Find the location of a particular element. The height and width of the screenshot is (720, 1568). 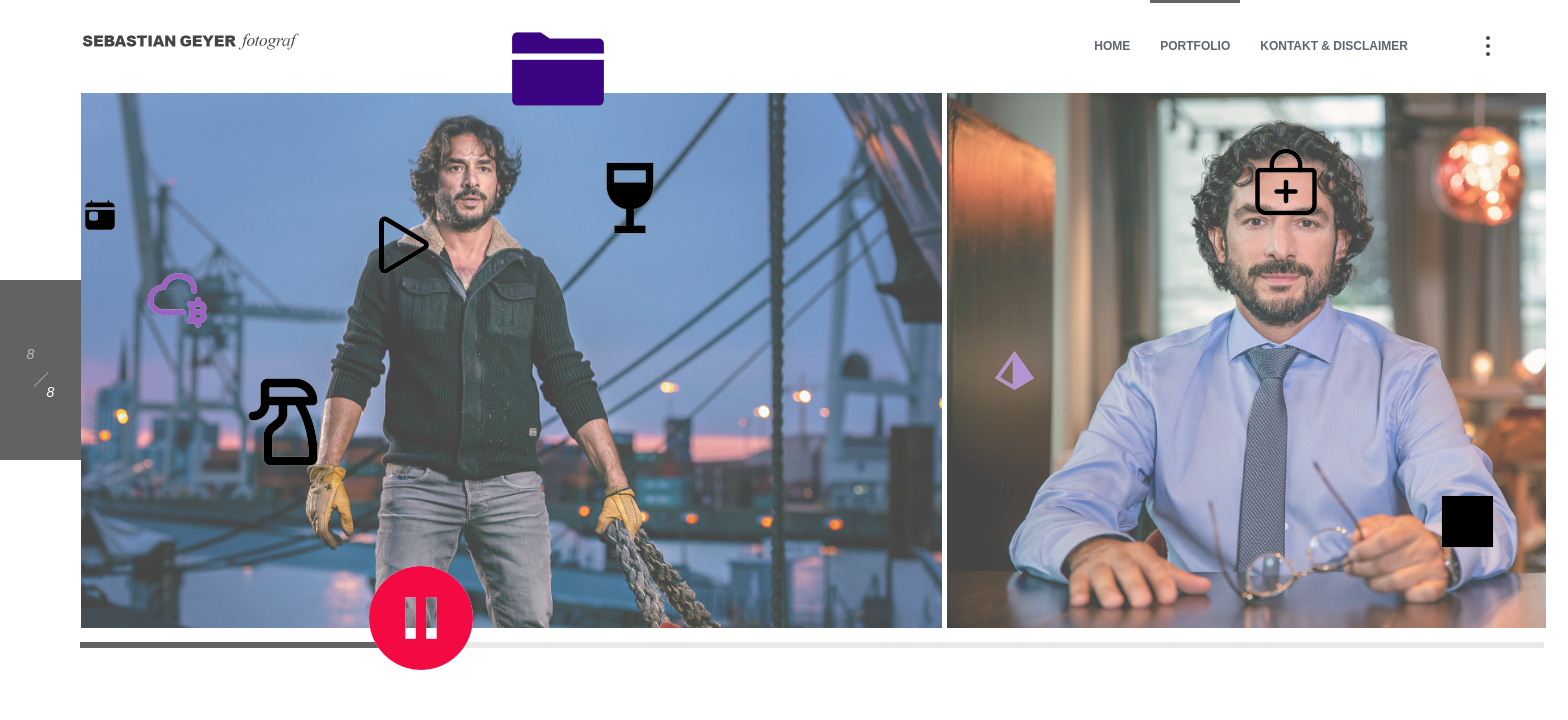

pause media playback is located at coordinates (421, 618).